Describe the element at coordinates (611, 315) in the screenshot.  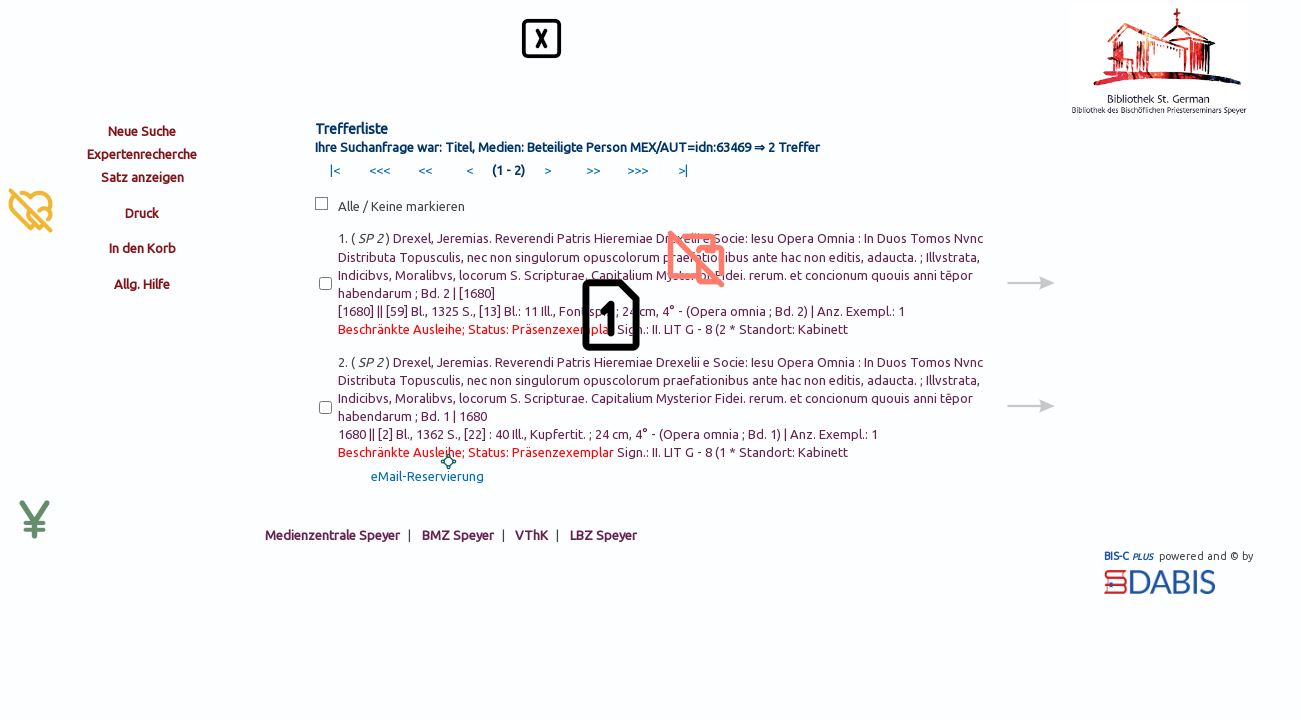
I see `sim card slot 1 indicator` at that location.